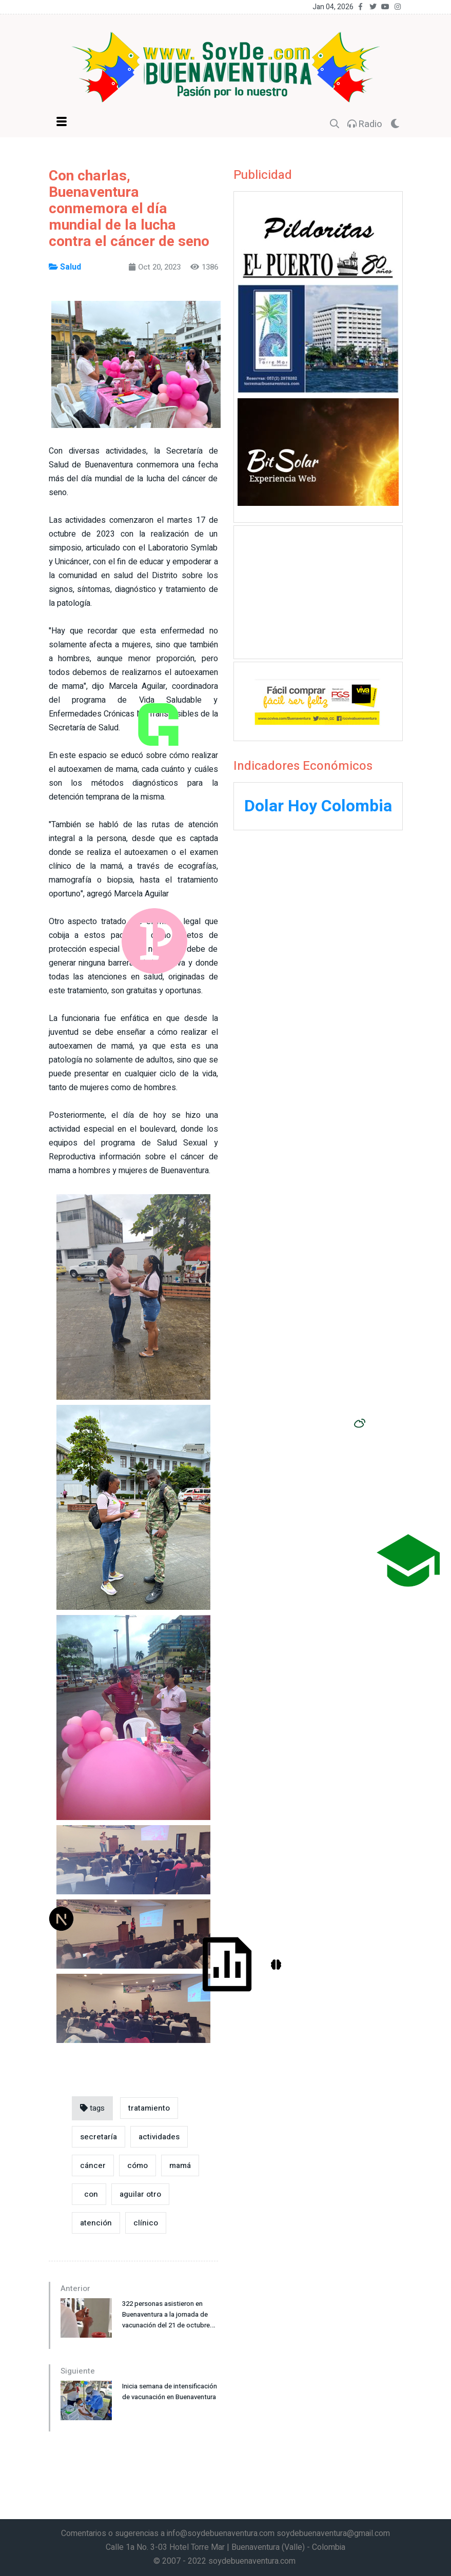 The width and height of the screenshot is (451, 2576). Describe the element at coordinates (408, 1560) in the screenshot. I see `access educational content or courses` at that location.